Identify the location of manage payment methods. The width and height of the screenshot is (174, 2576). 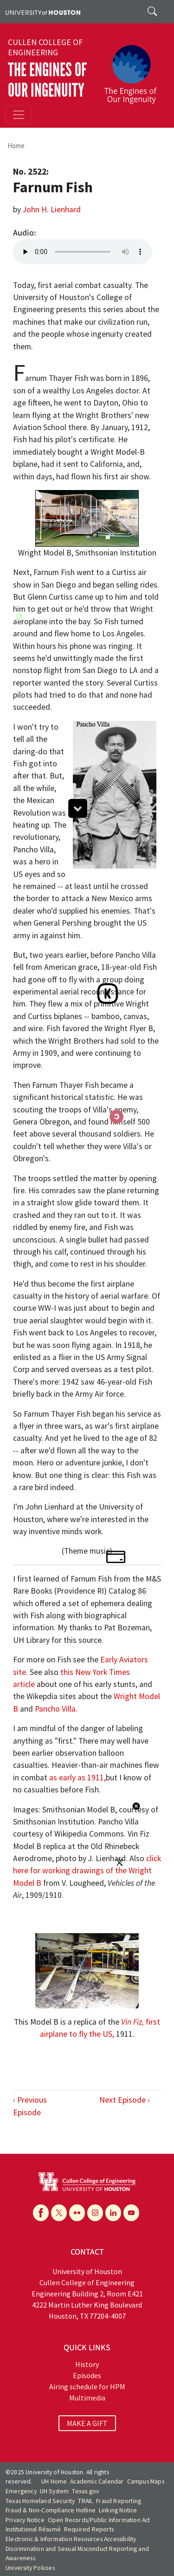
(116, 1556).